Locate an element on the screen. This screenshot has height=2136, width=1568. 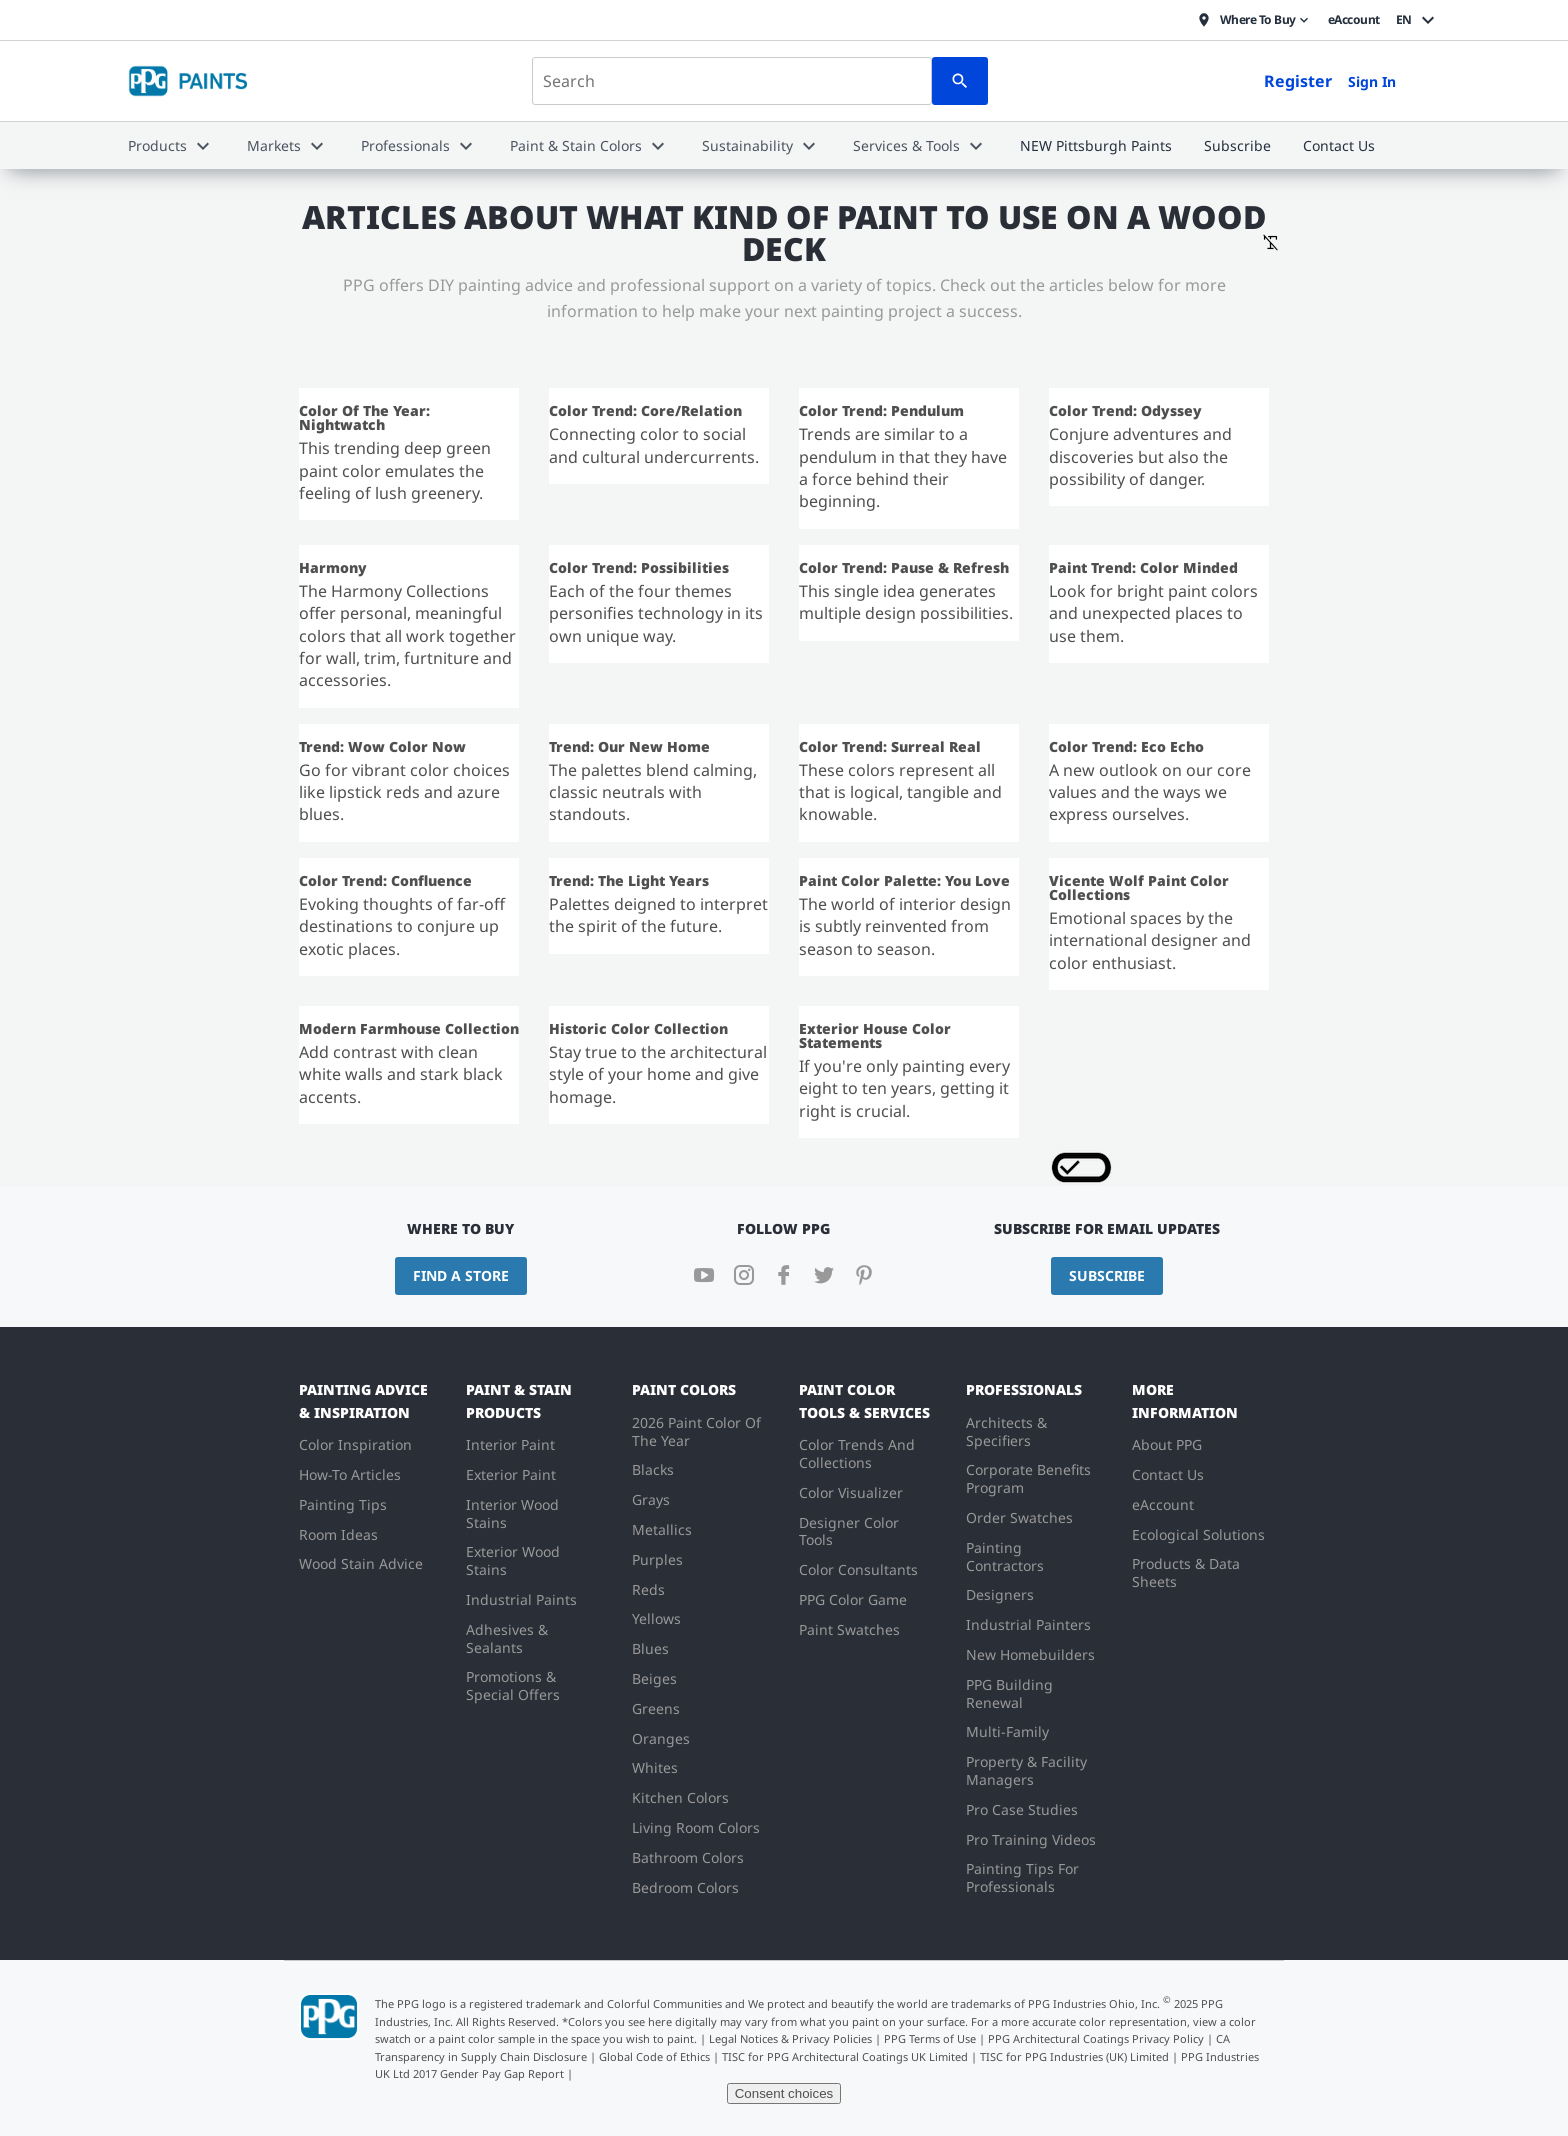
disable text formatting is located at coordinates (1270, 242).